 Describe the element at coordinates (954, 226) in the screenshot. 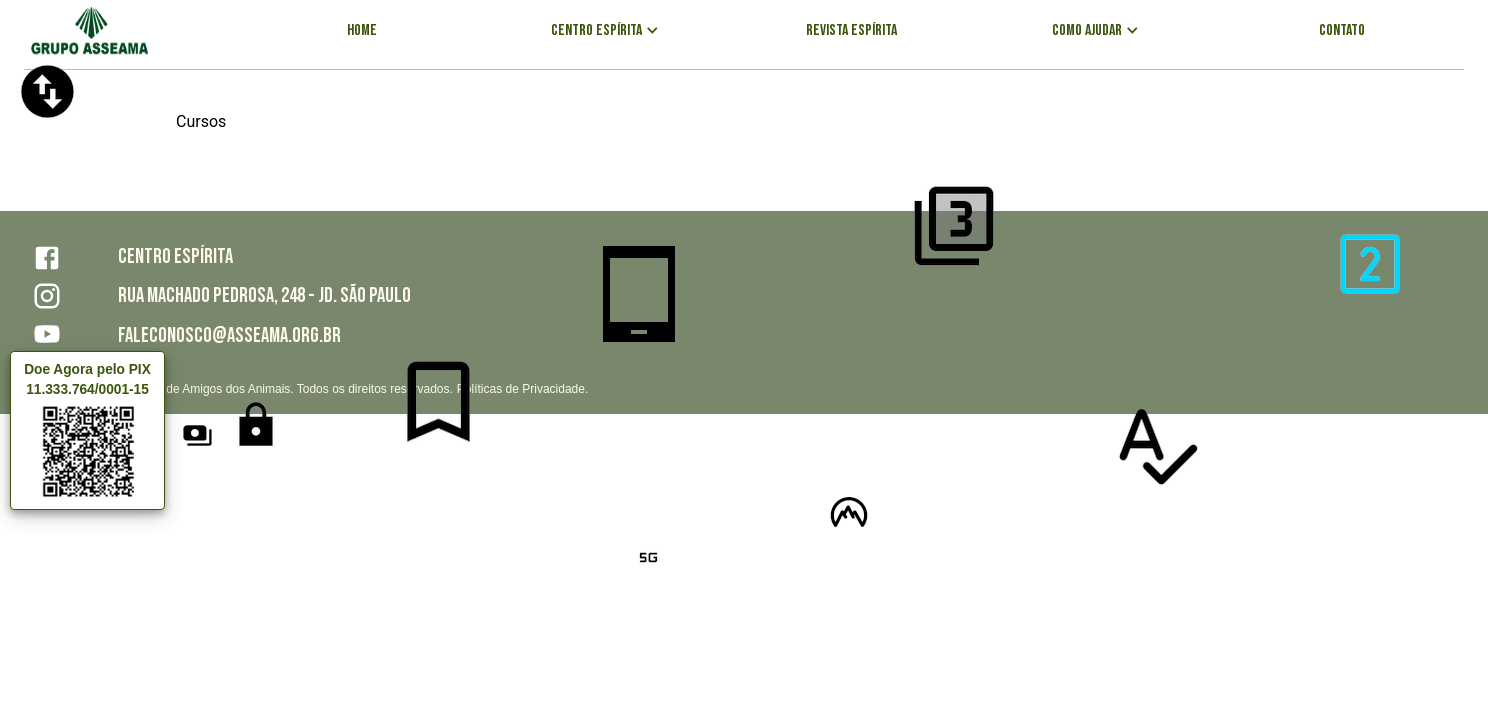

I see `select filter option 3` at that location.